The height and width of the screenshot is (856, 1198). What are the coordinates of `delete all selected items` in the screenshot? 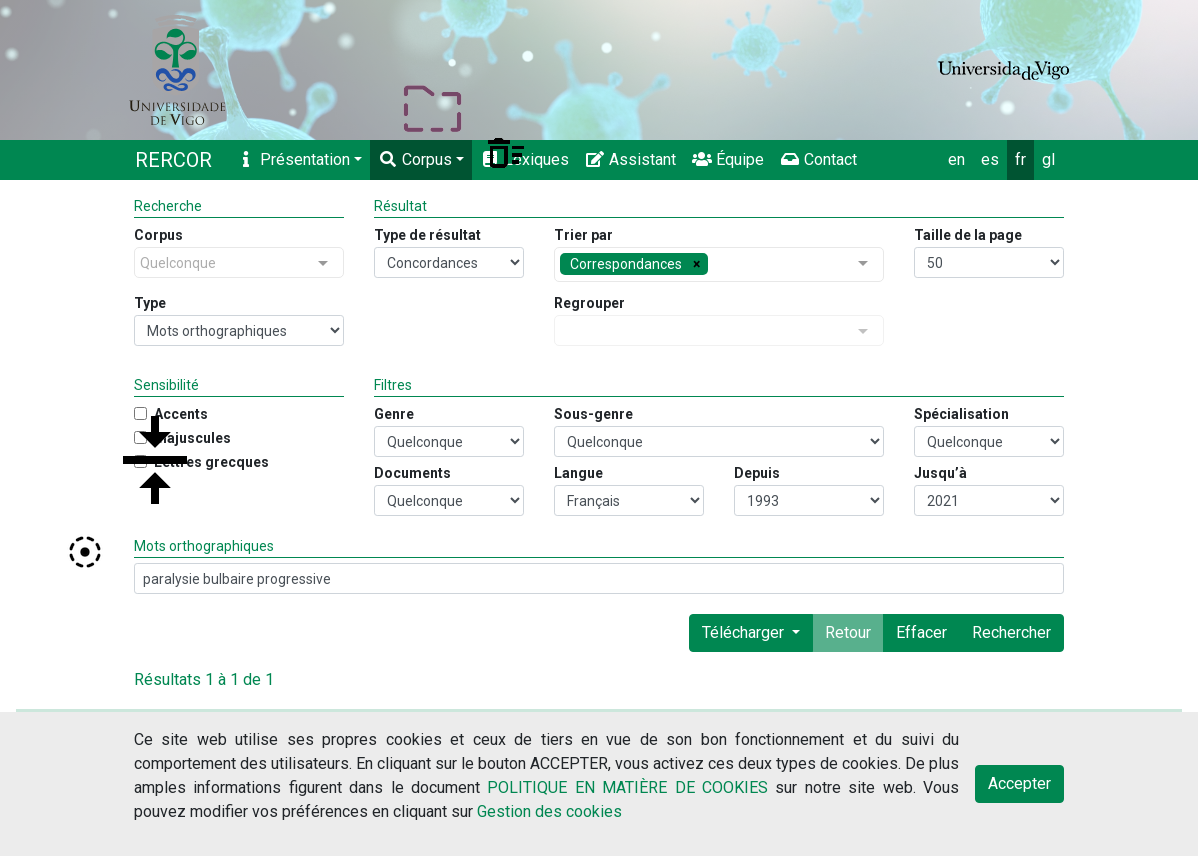 It's located at (506, 153).